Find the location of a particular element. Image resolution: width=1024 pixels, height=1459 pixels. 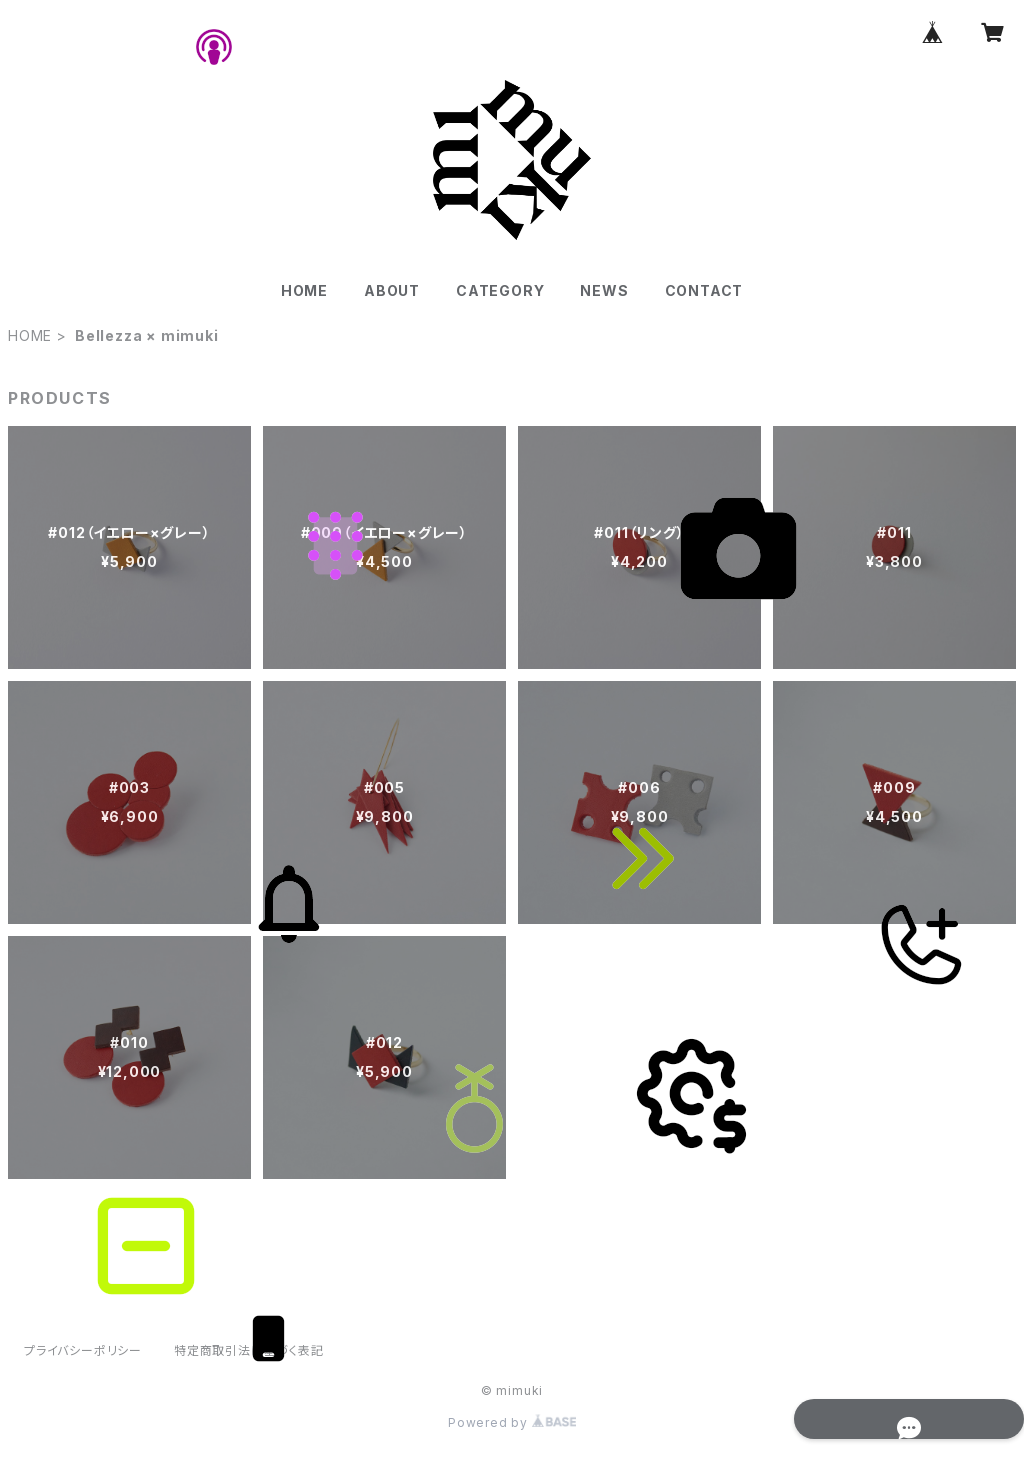

access payment or billing settings is located at coordinates (691, 1093).